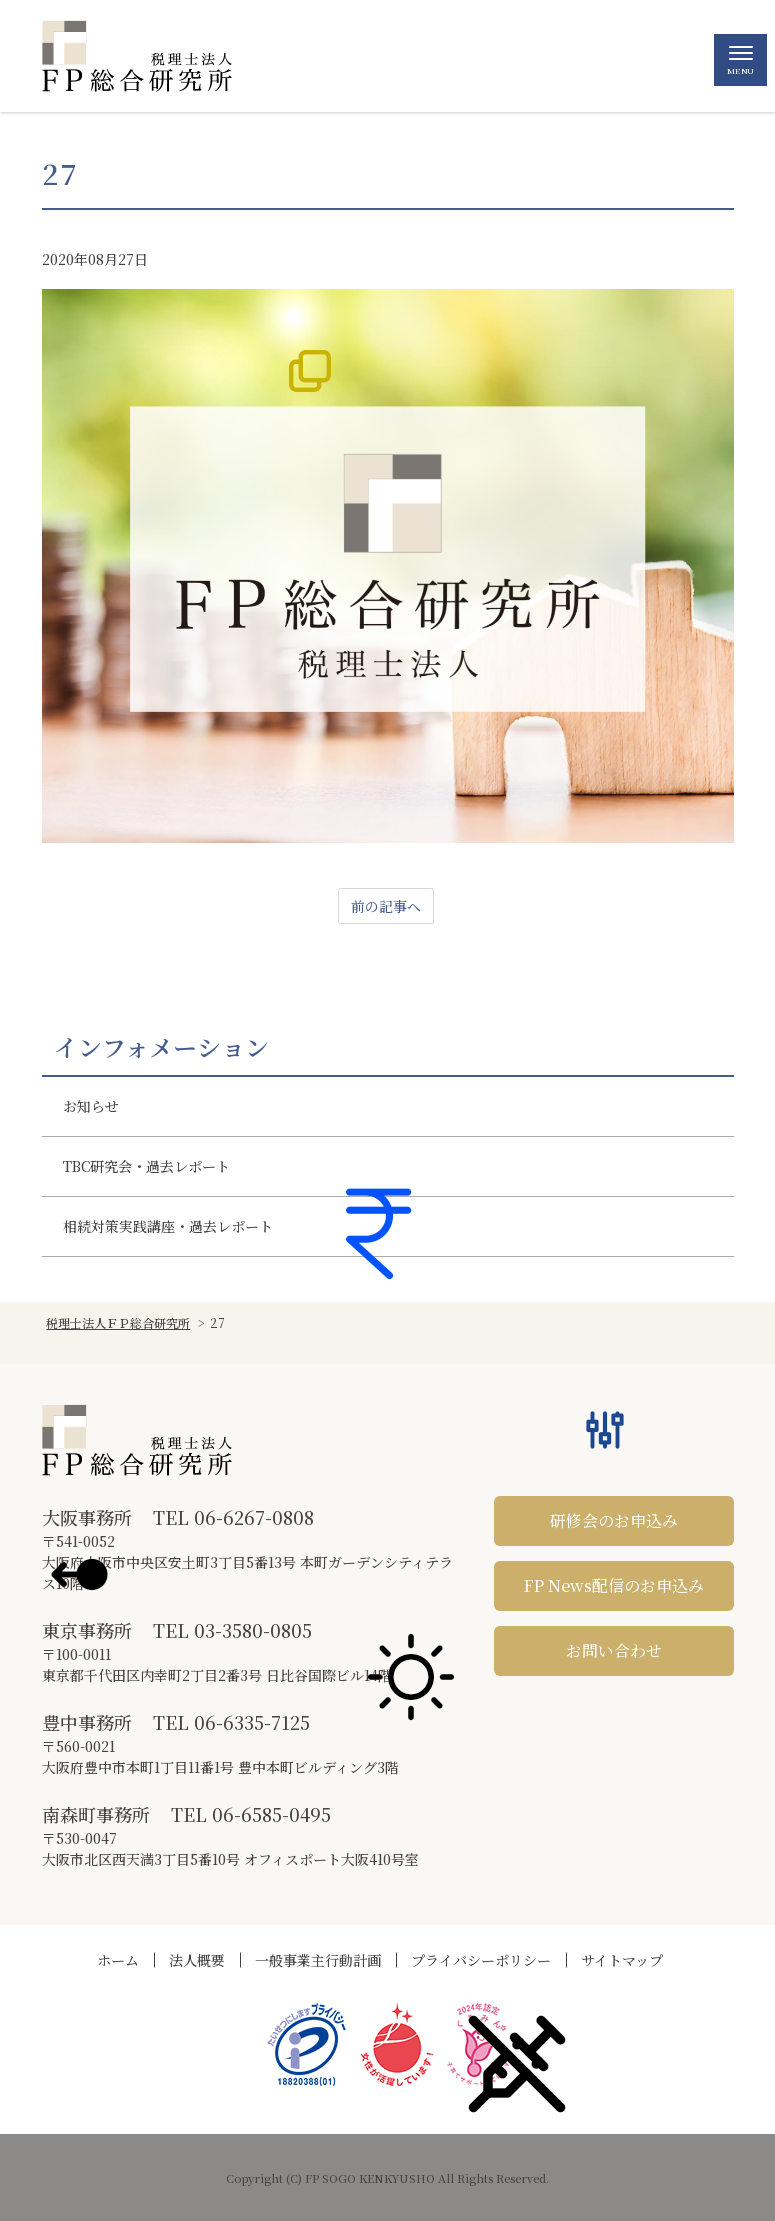 Image resolution: width=775 pixels, height=2221 pixels. Describe the element at coordinates (79, 1574) in the screenshot. I see `swipe left to dismiss or navigate` at that location.